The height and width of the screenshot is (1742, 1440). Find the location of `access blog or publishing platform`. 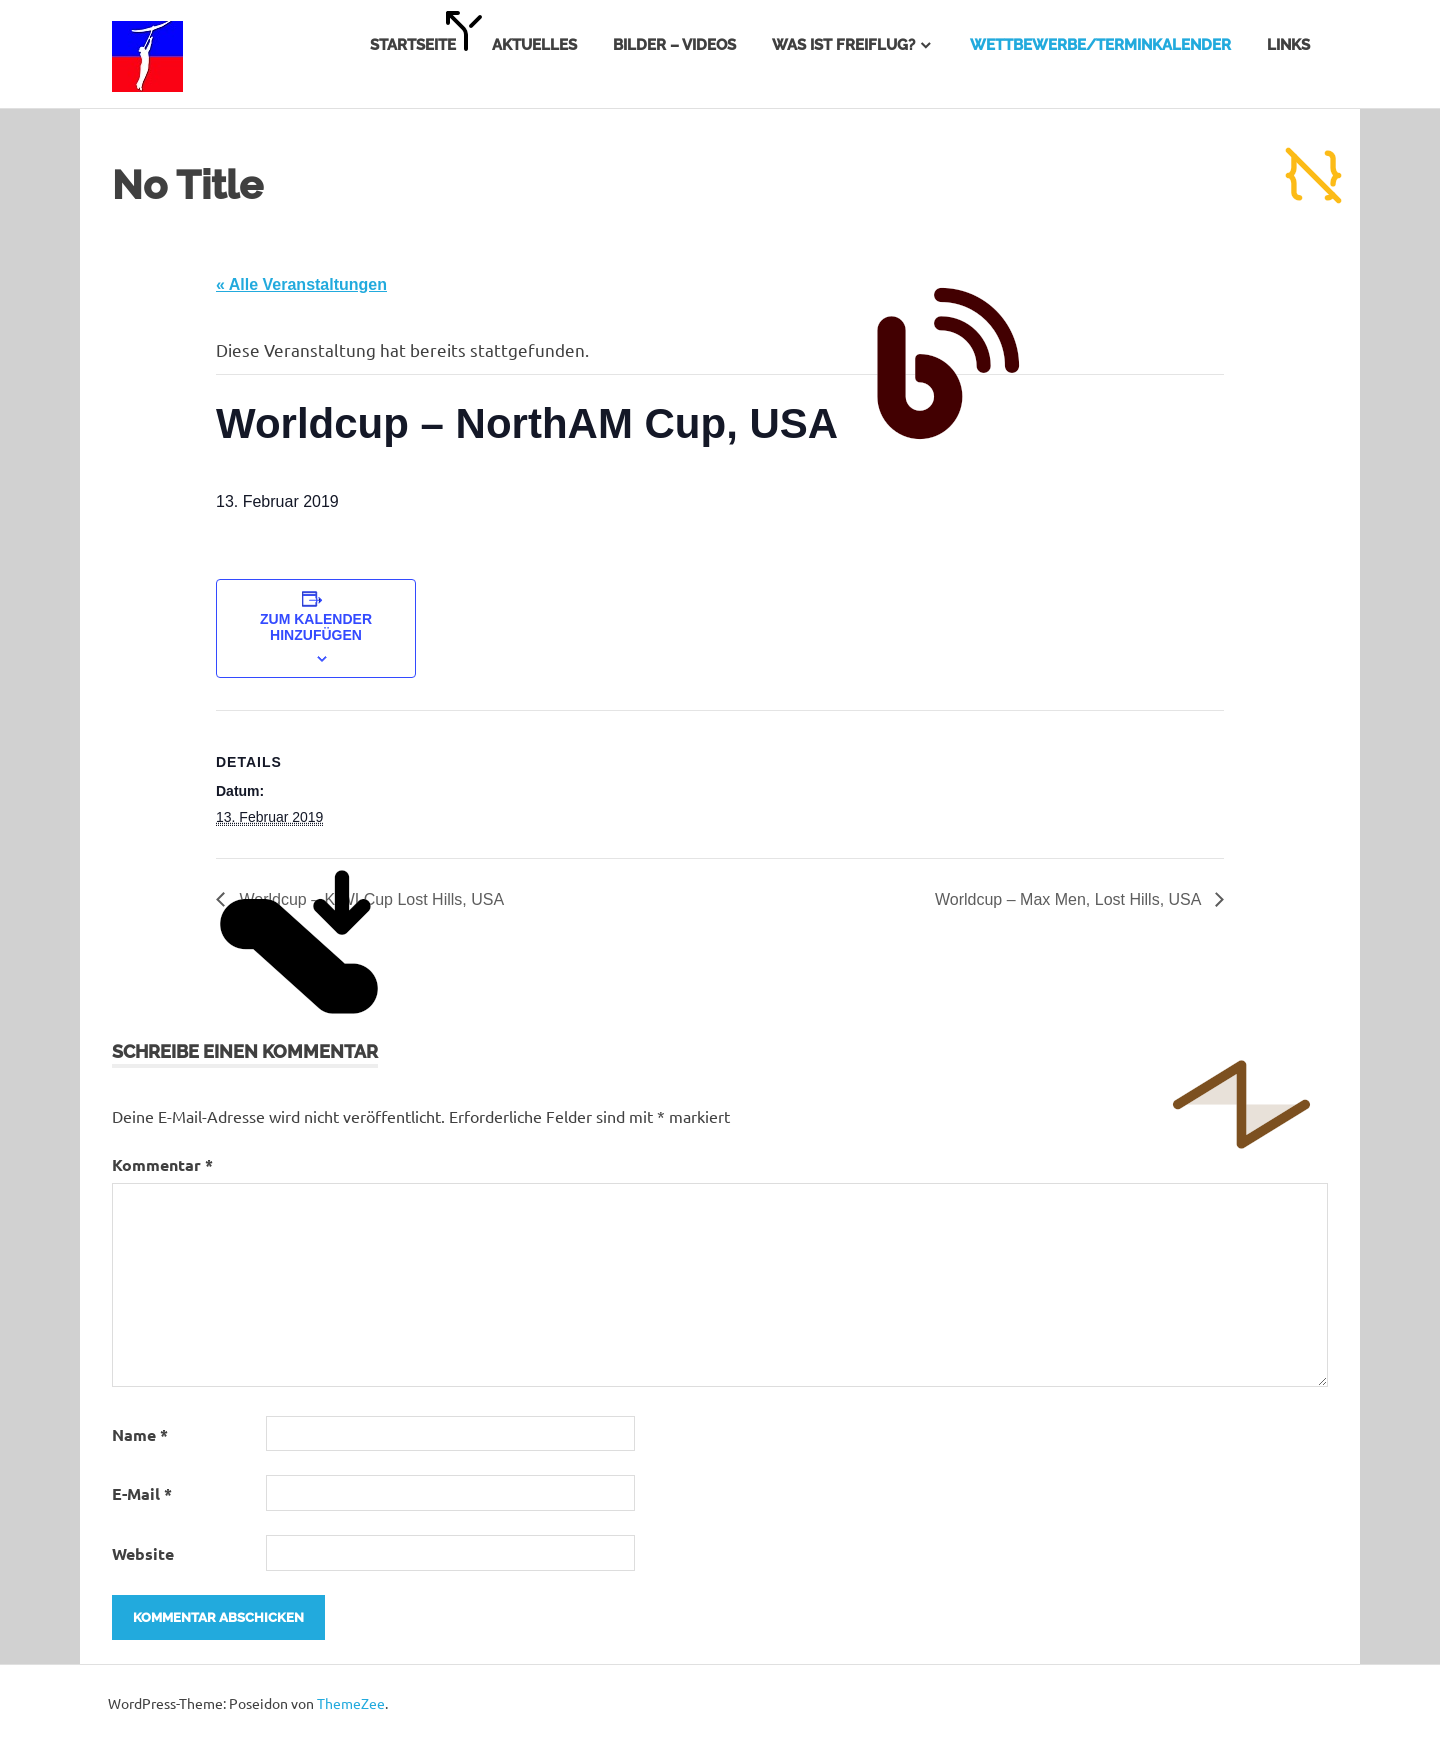

access blog or publishing platform is located at coordinates (943, 363).